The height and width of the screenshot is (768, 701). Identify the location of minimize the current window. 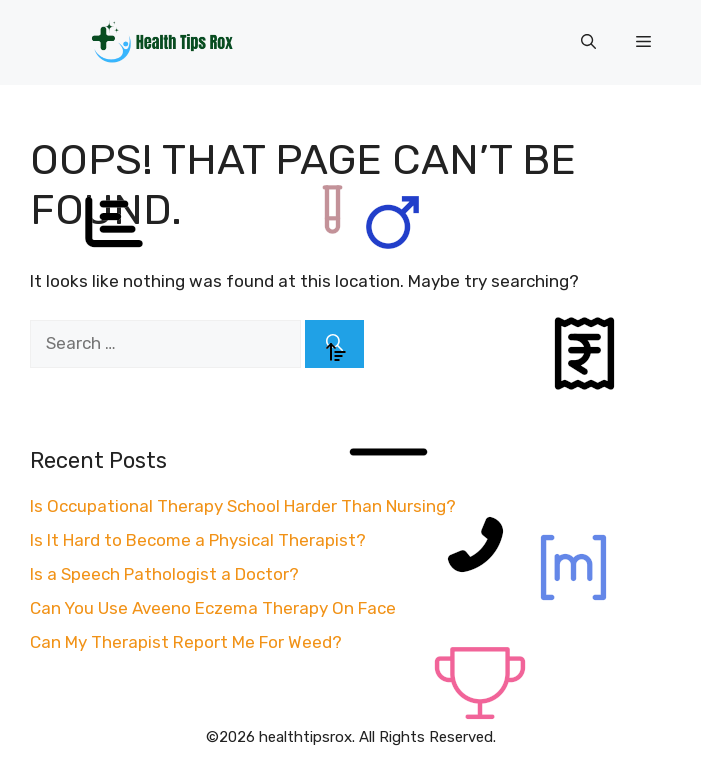
(388, 426).